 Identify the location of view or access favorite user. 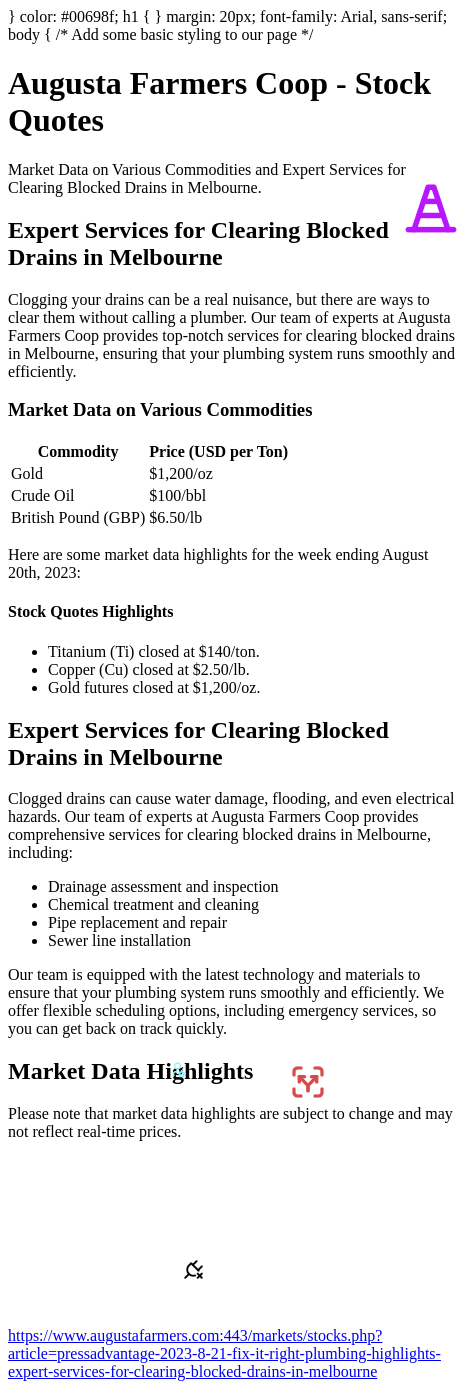
(177, 1069).